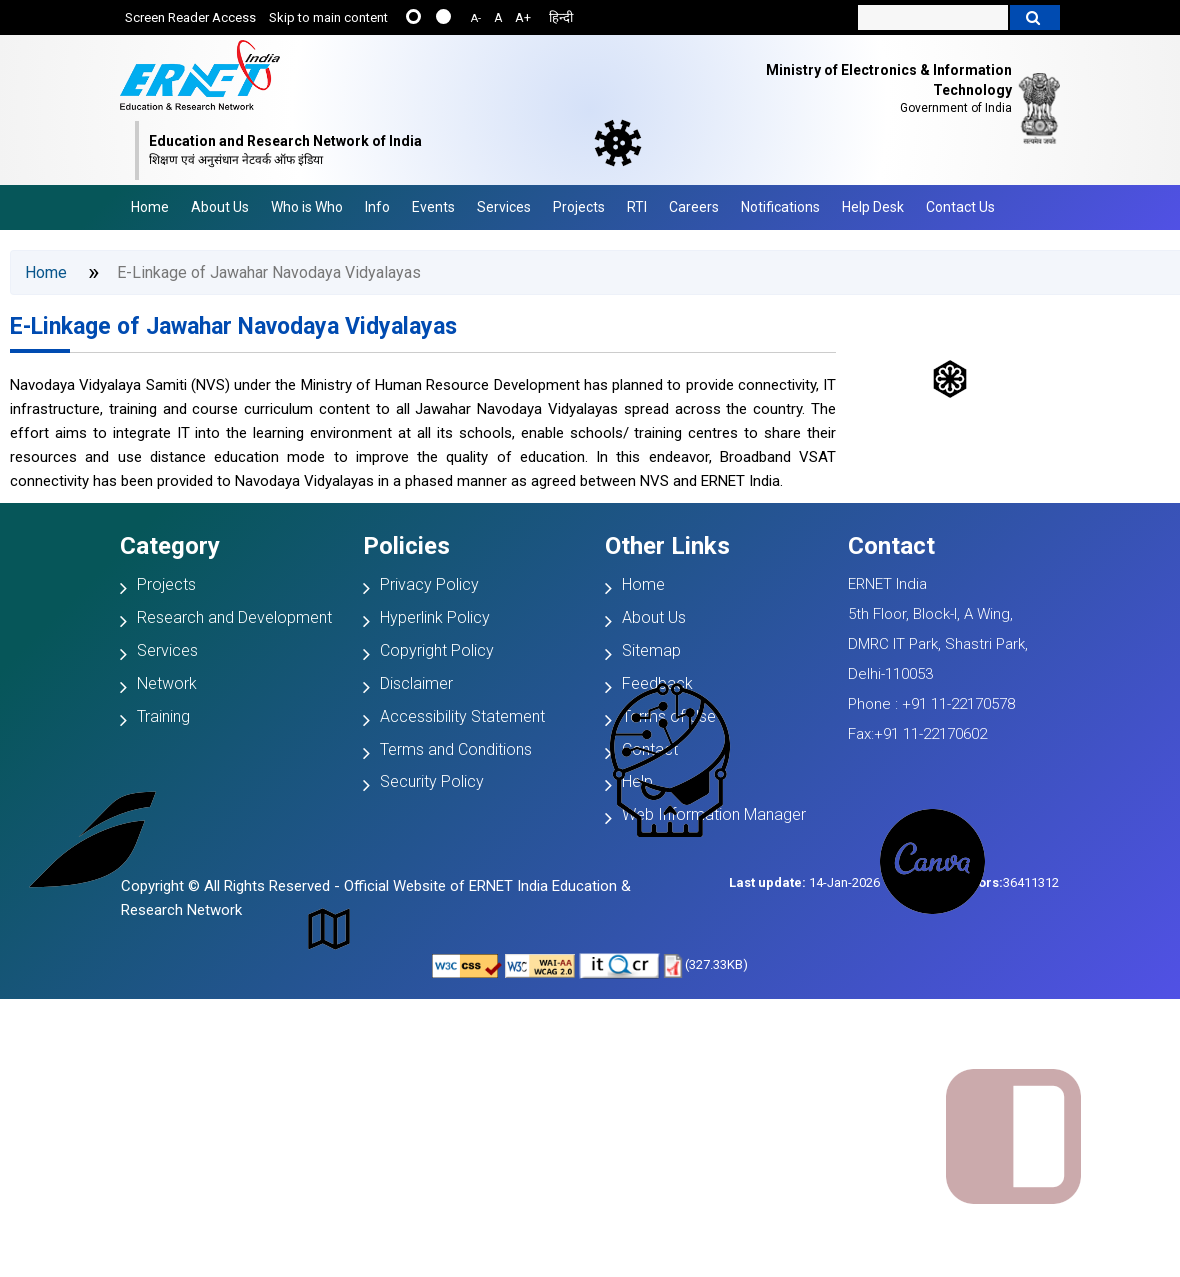 The width and height of the screenshot is (1180, 1277). I want to click on open boxy svg vector graphics editor, so click(950, 379).